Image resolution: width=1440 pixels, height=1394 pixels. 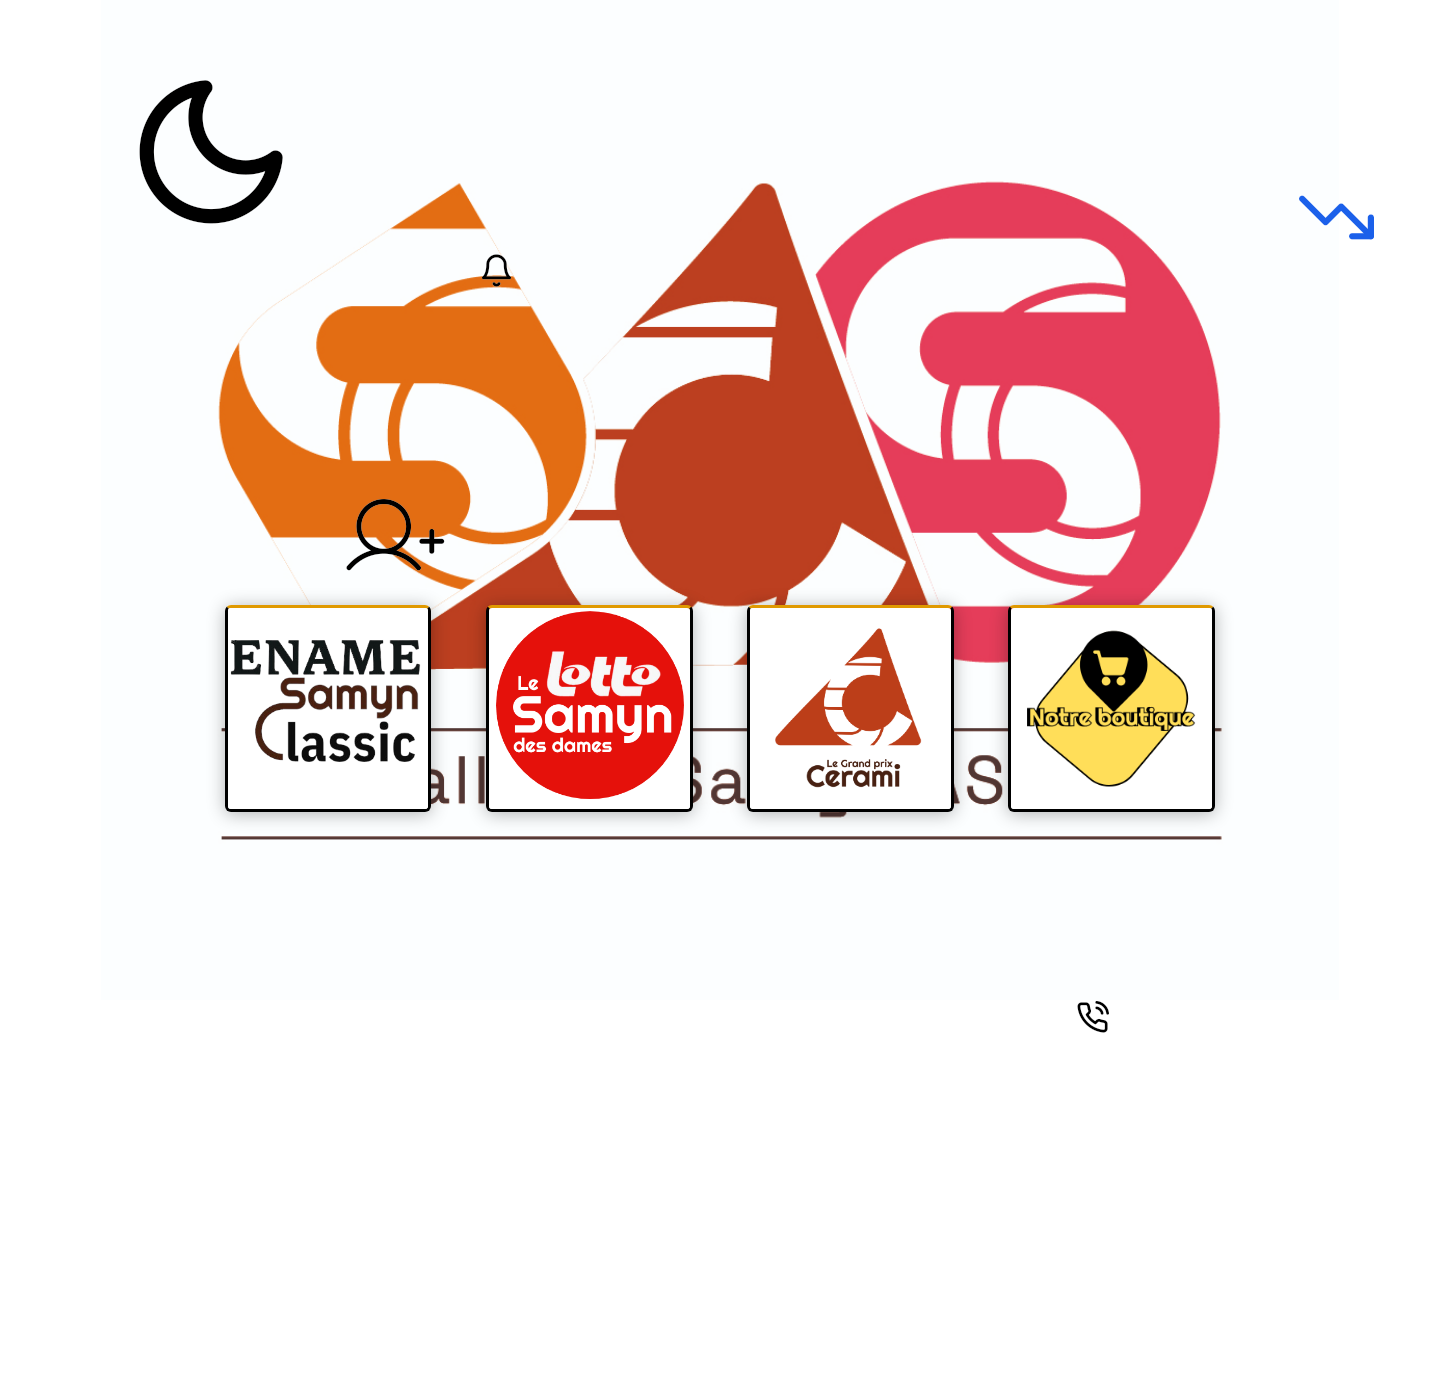 What do you see at coordinates (1336, 217) in the screenshot?
I see `indicates a downward trend or declining metrics` at bounding box center [1336, 217].